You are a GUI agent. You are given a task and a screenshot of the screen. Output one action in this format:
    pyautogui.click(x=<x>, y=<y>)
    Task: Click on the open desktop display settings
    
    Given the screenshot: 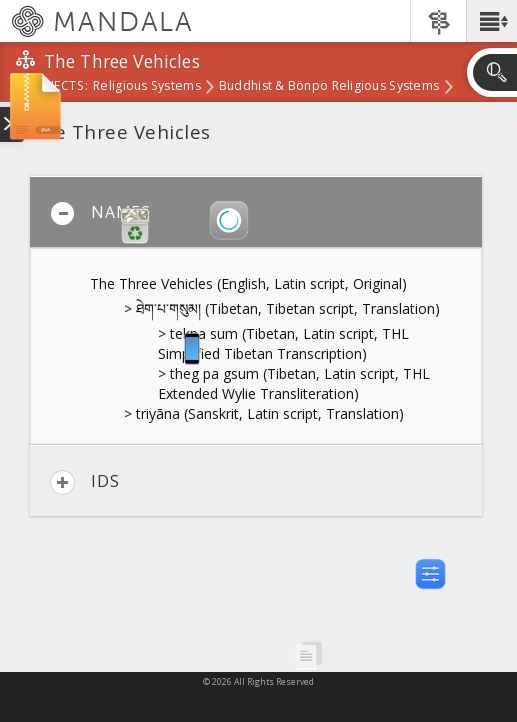 What is the action you would take?
    pyautogui.click(x=430, y=574)
    